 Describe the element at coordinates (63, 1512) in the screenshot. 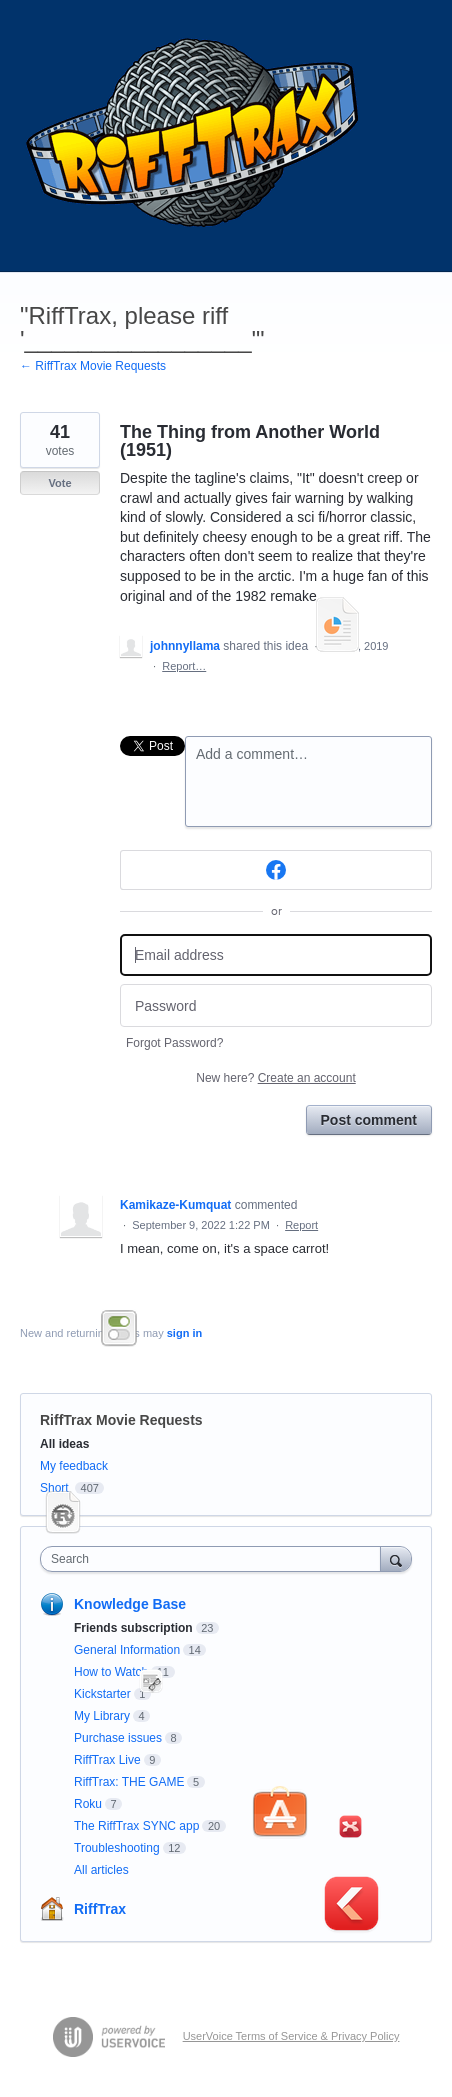

I see `a rust programming language source file` at that location.